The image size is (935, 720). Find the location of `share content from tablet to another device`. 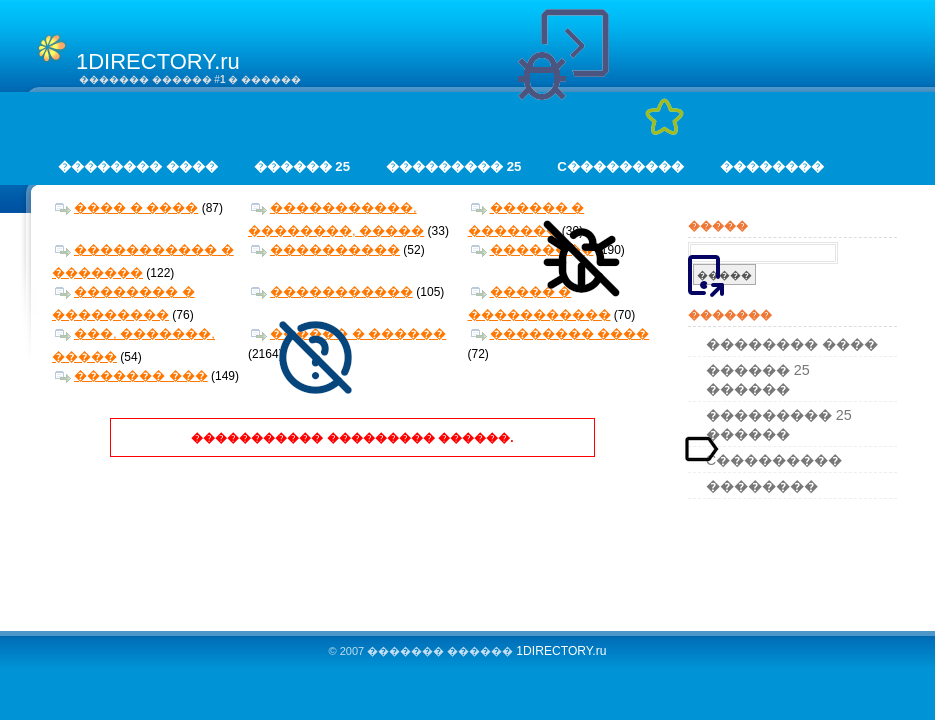

share content from tablet to another device is located at coordinates (704, 275).